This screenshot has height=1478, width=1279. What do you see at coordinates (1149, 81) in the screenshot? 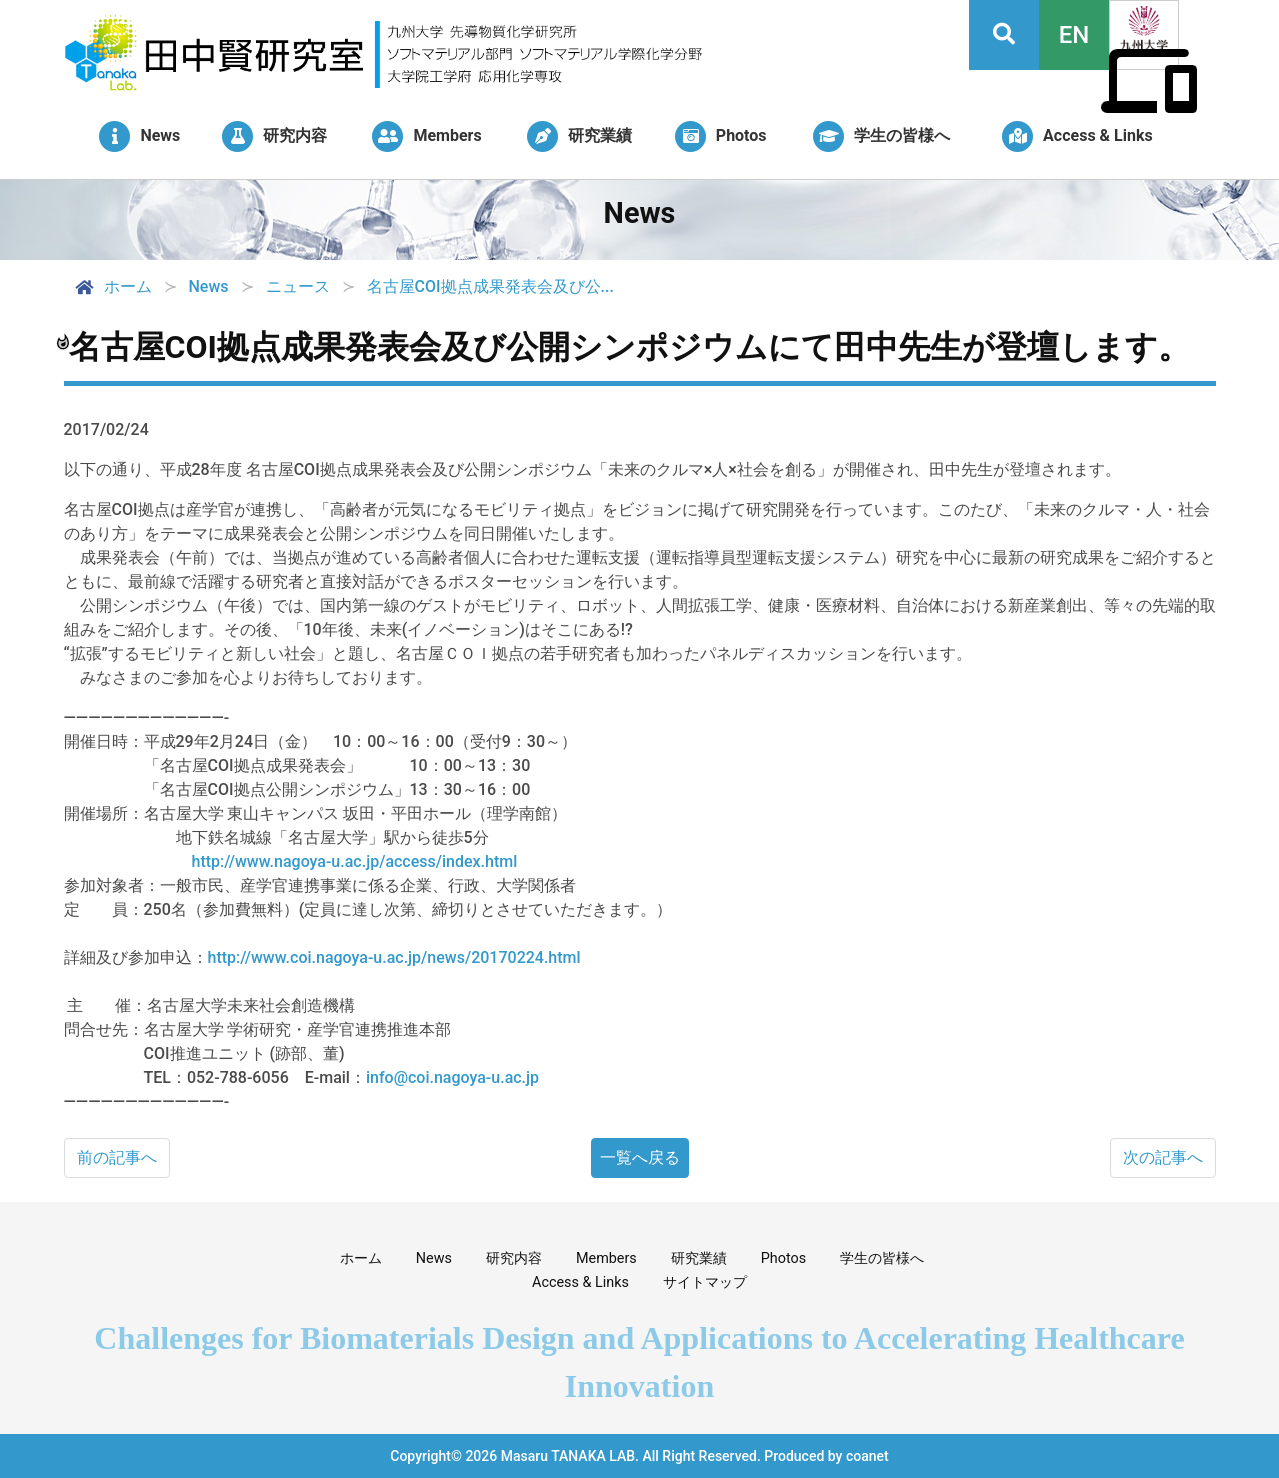
I see `view connected devices` at bounding box center [1149, 81].